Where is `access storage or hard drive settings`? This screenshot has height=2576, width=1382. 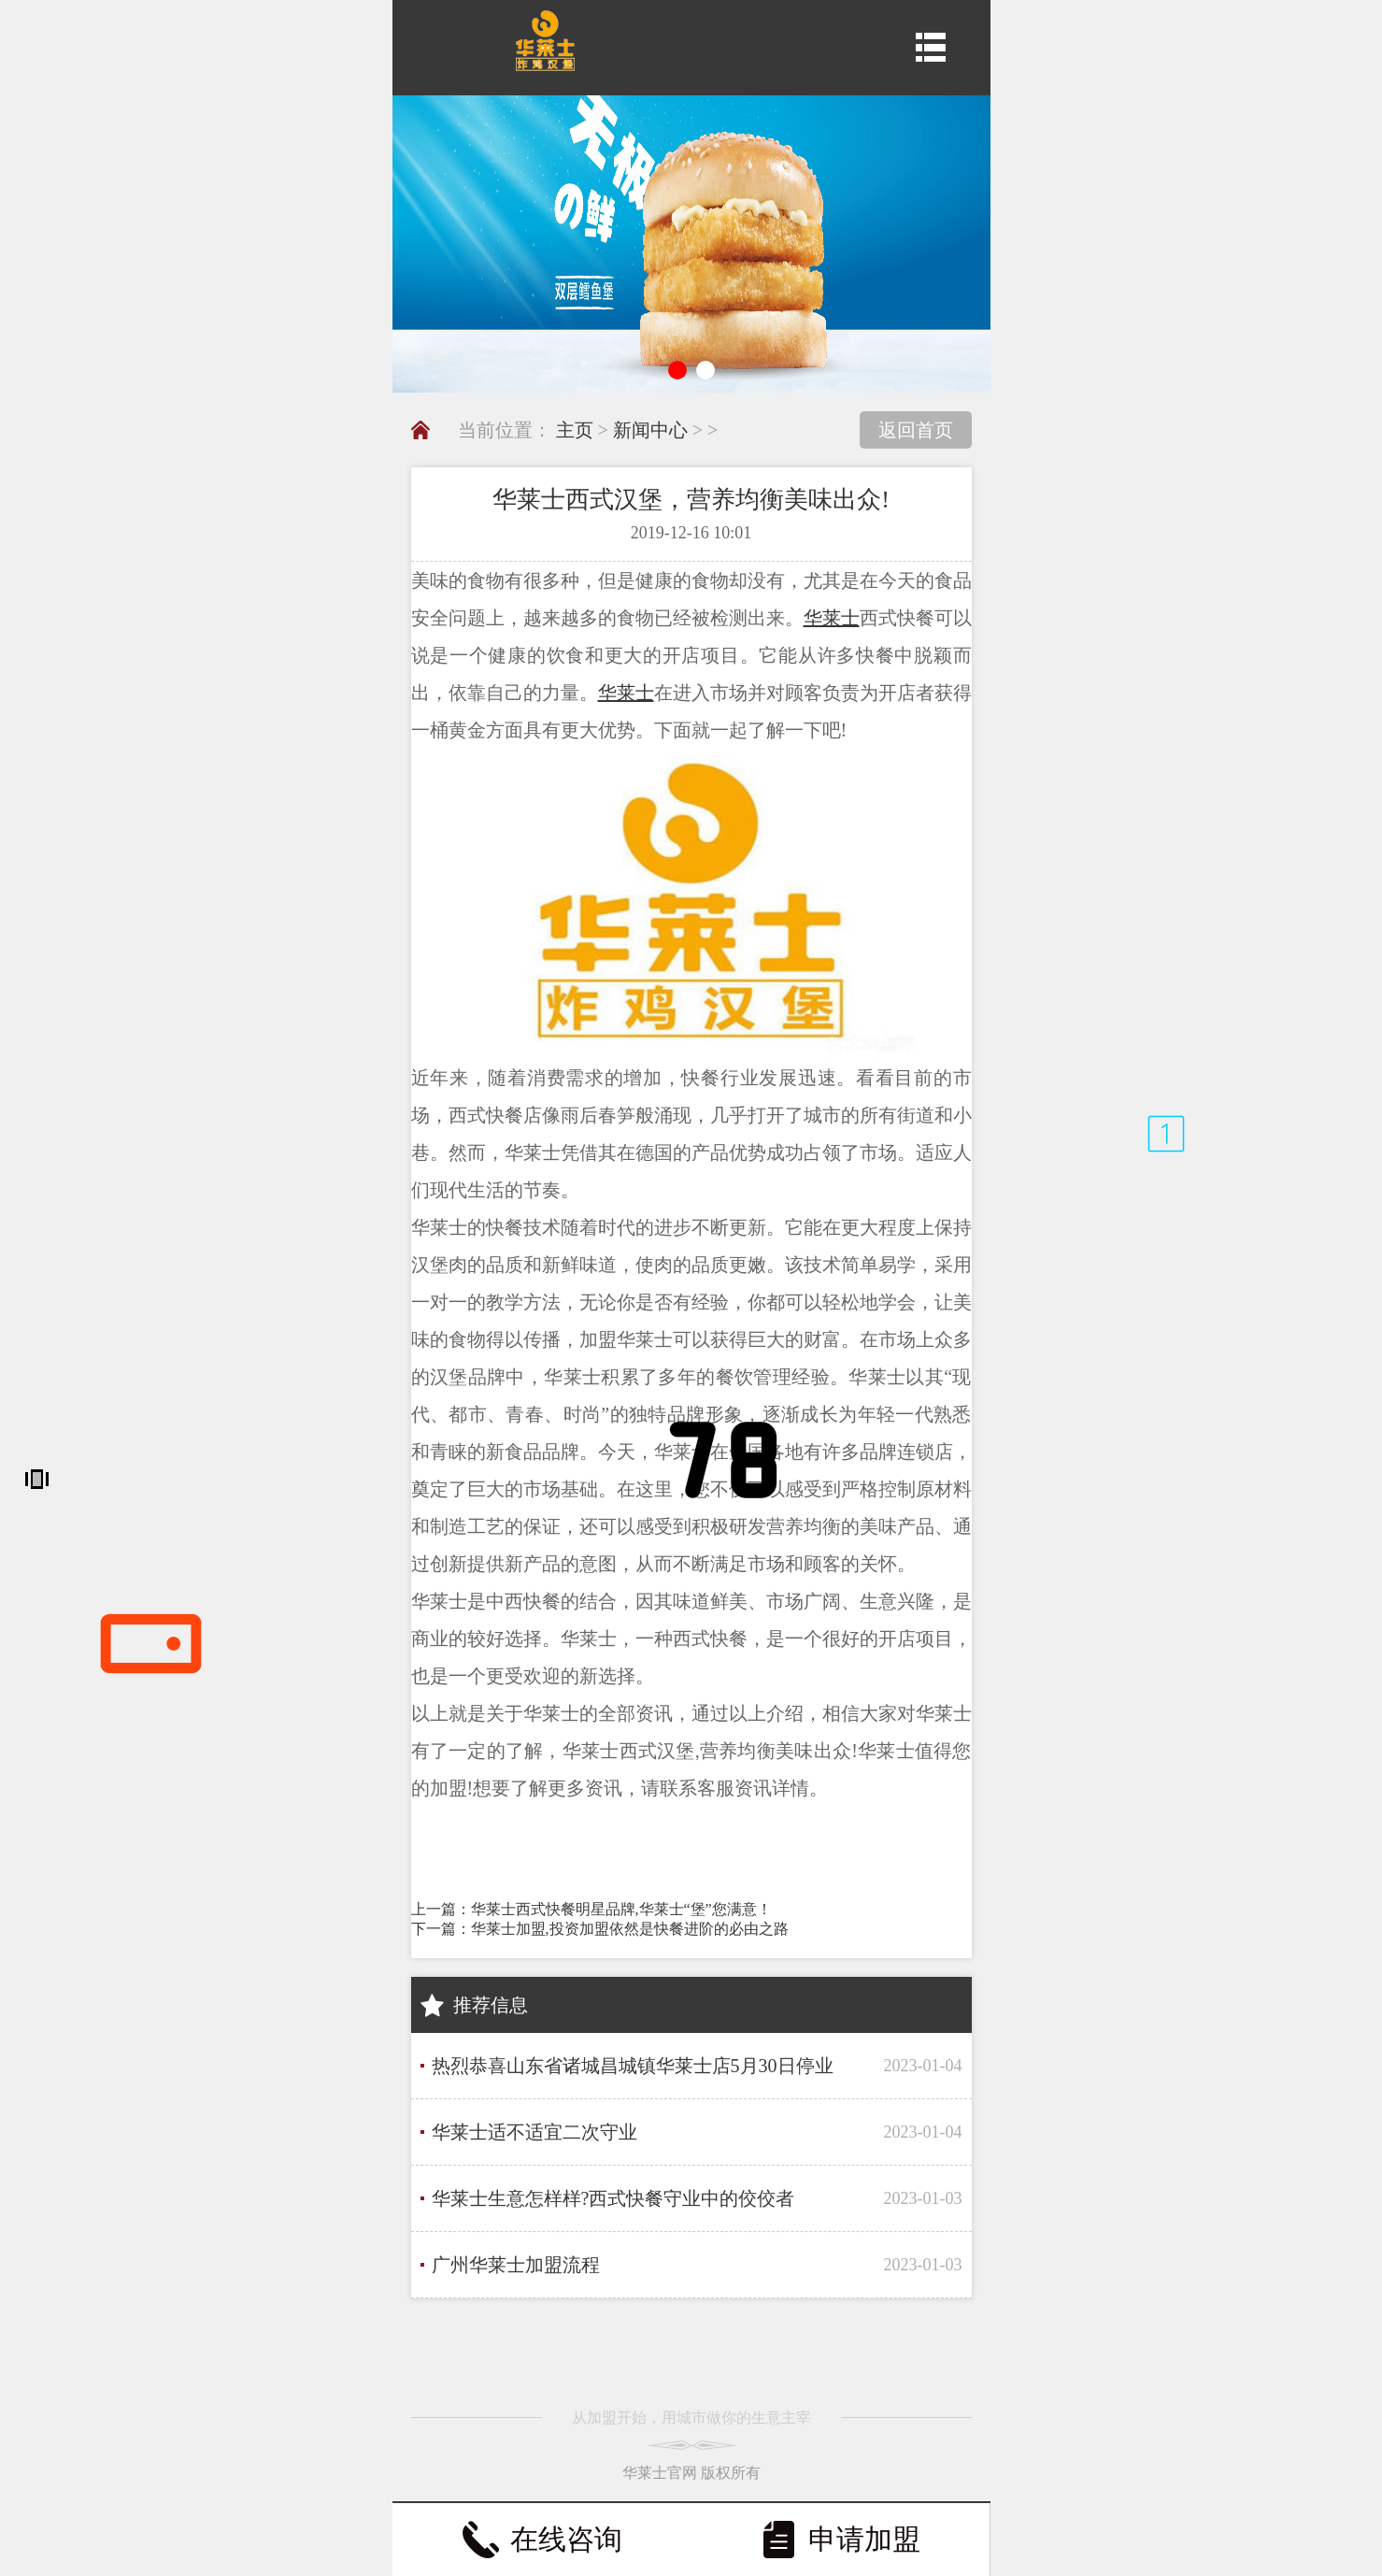
access storage or hard drive settings is located at coordinates (150, 1643).